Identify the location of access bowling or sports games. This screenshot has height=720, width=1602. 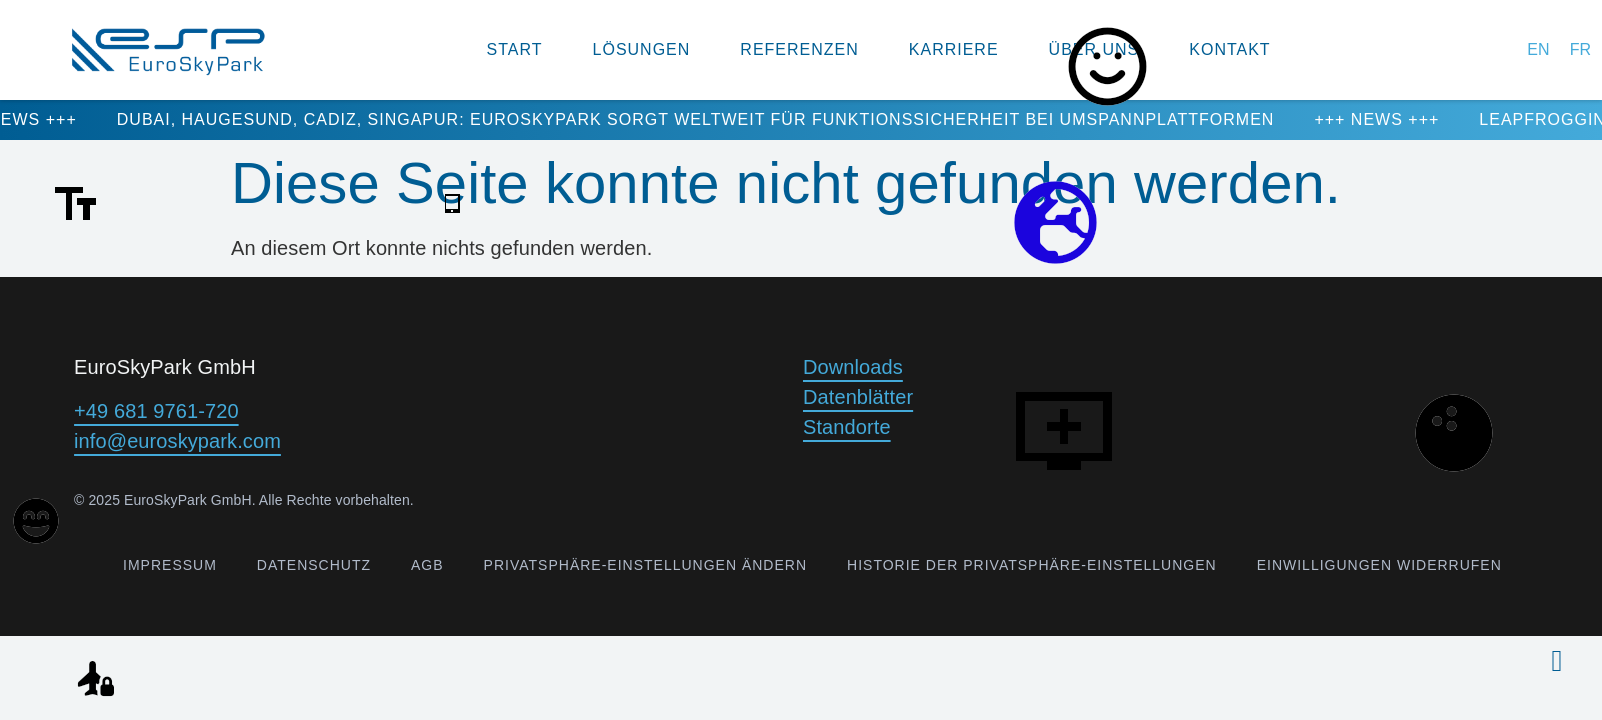
(1454, 433).